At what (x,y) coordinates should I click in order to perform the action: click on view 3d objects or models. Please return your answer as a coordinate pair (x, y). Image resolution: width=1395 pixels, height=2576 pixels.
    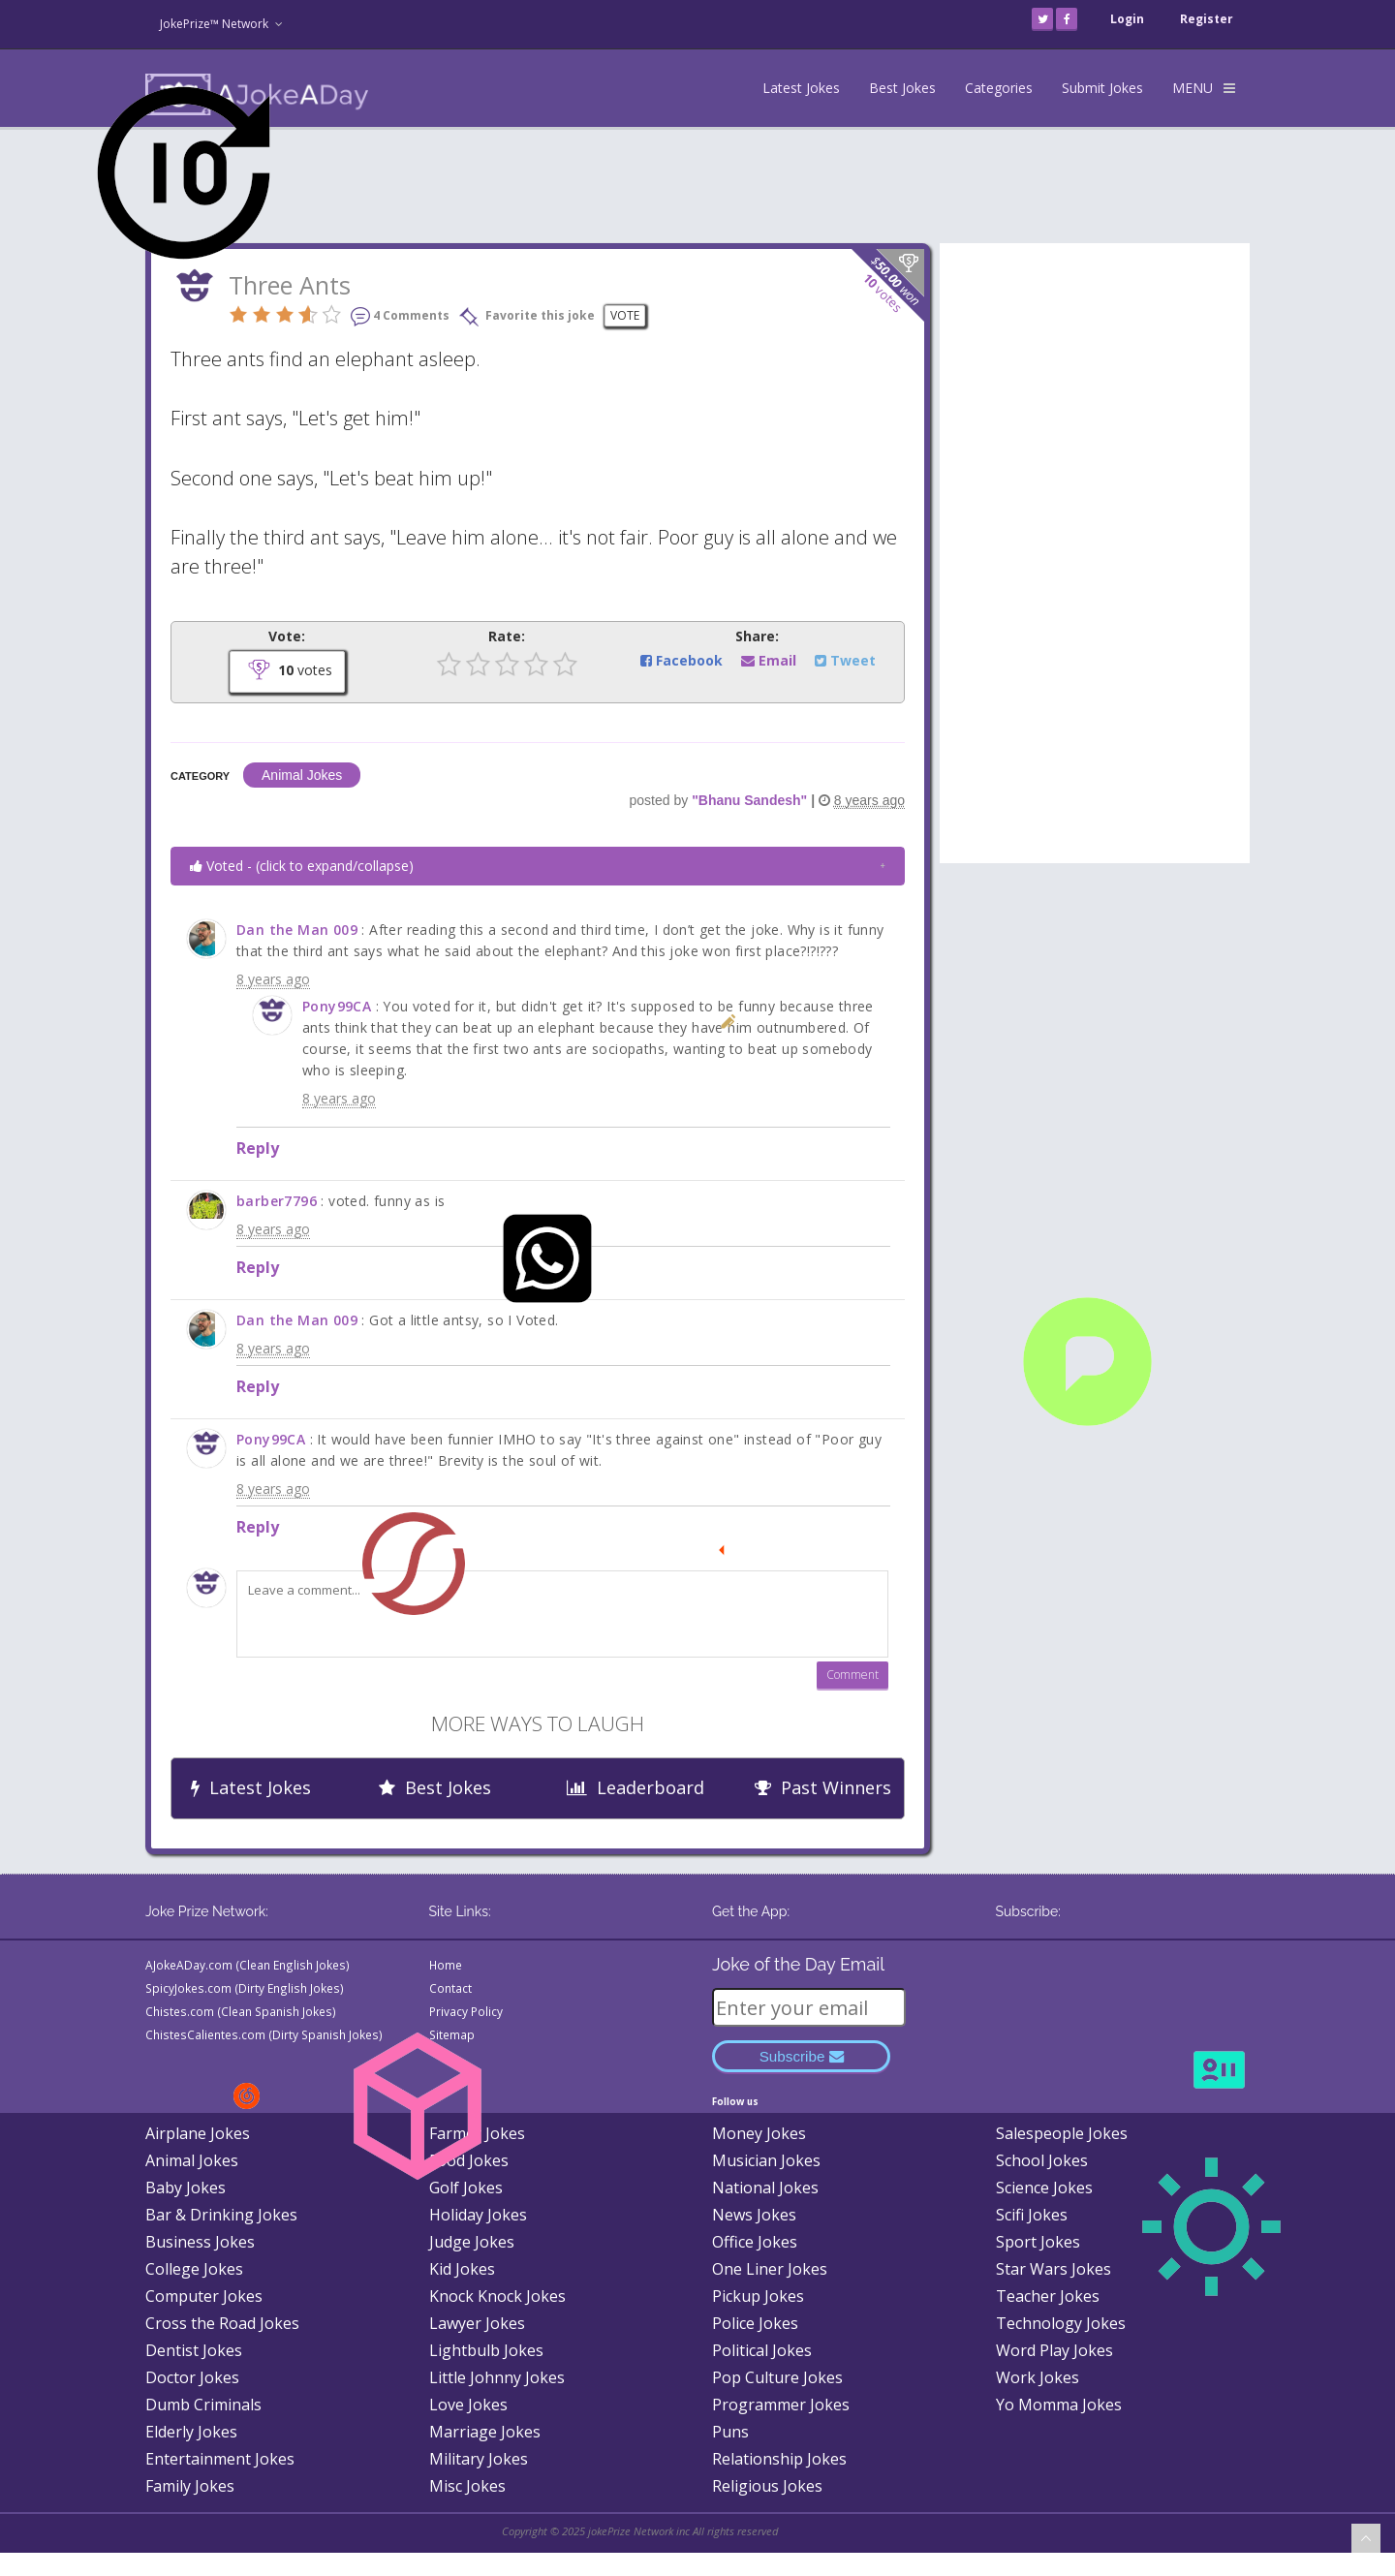
    Looking at the image, I should click on (418, 2106).